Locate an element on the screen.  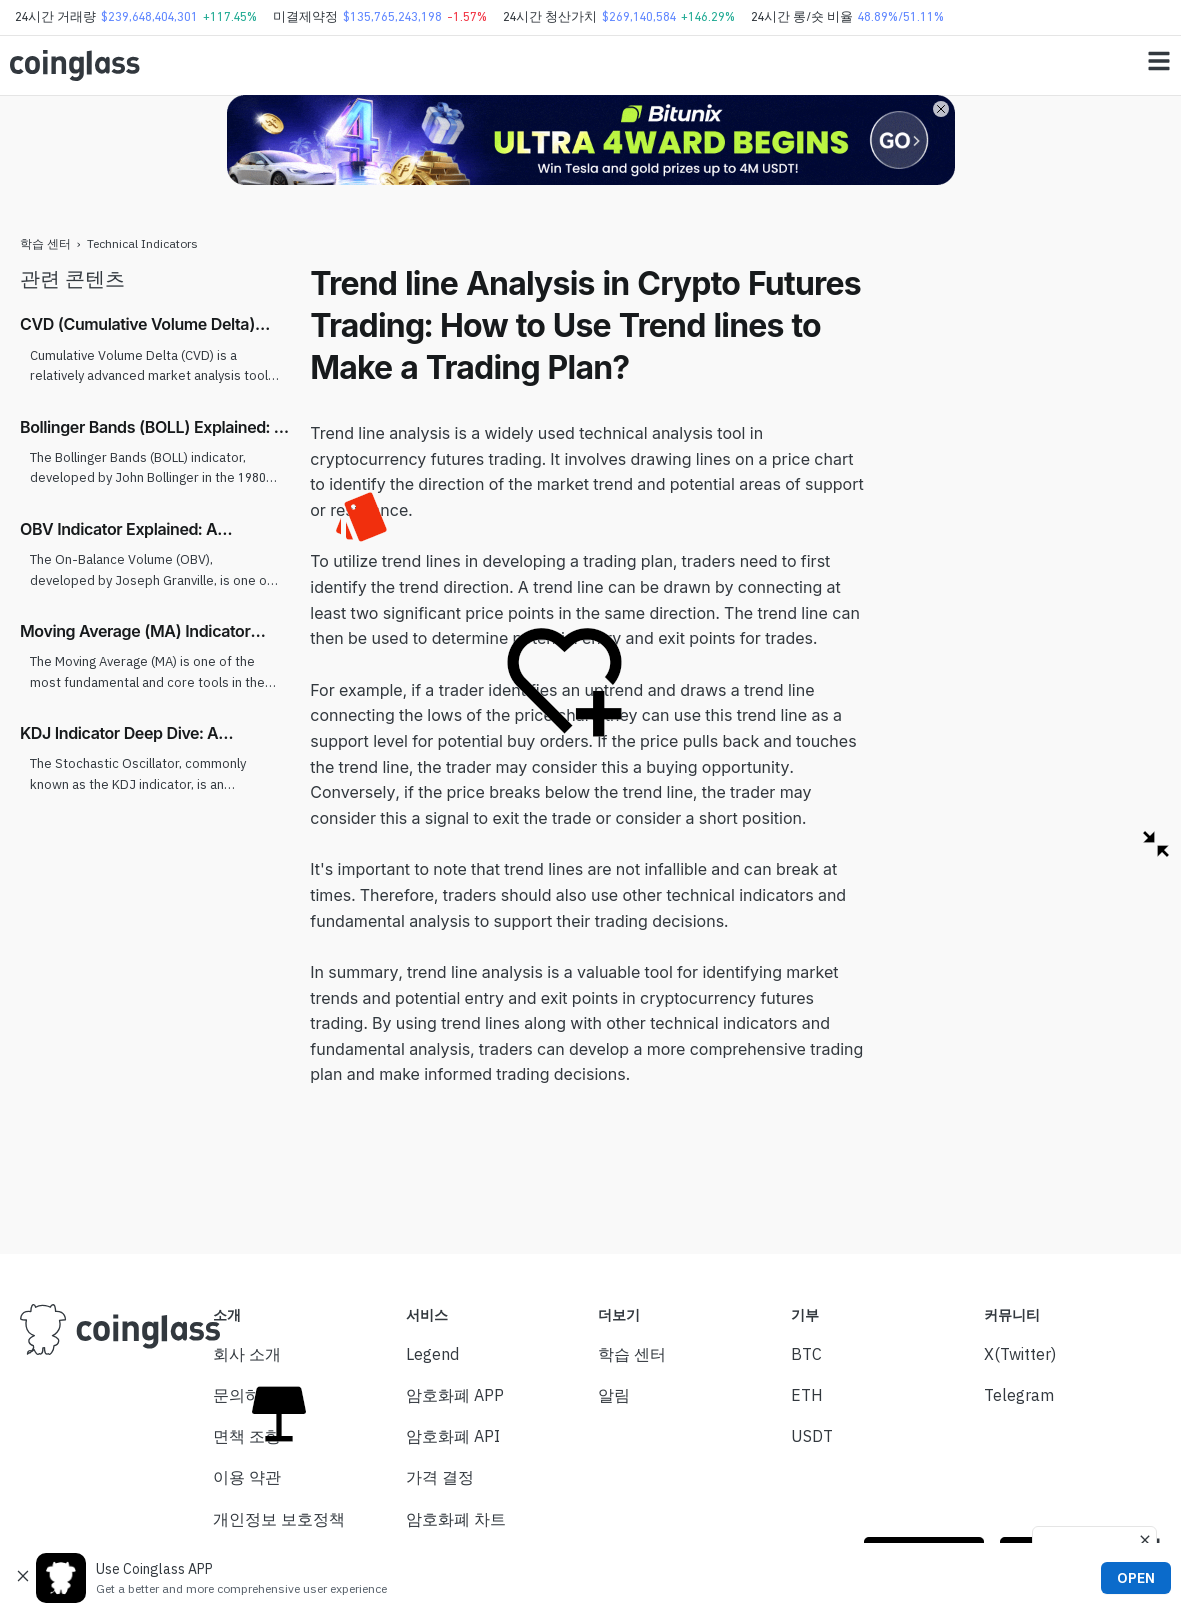
collapse or minimize an expanded view is located at coordinates (1156, 844).